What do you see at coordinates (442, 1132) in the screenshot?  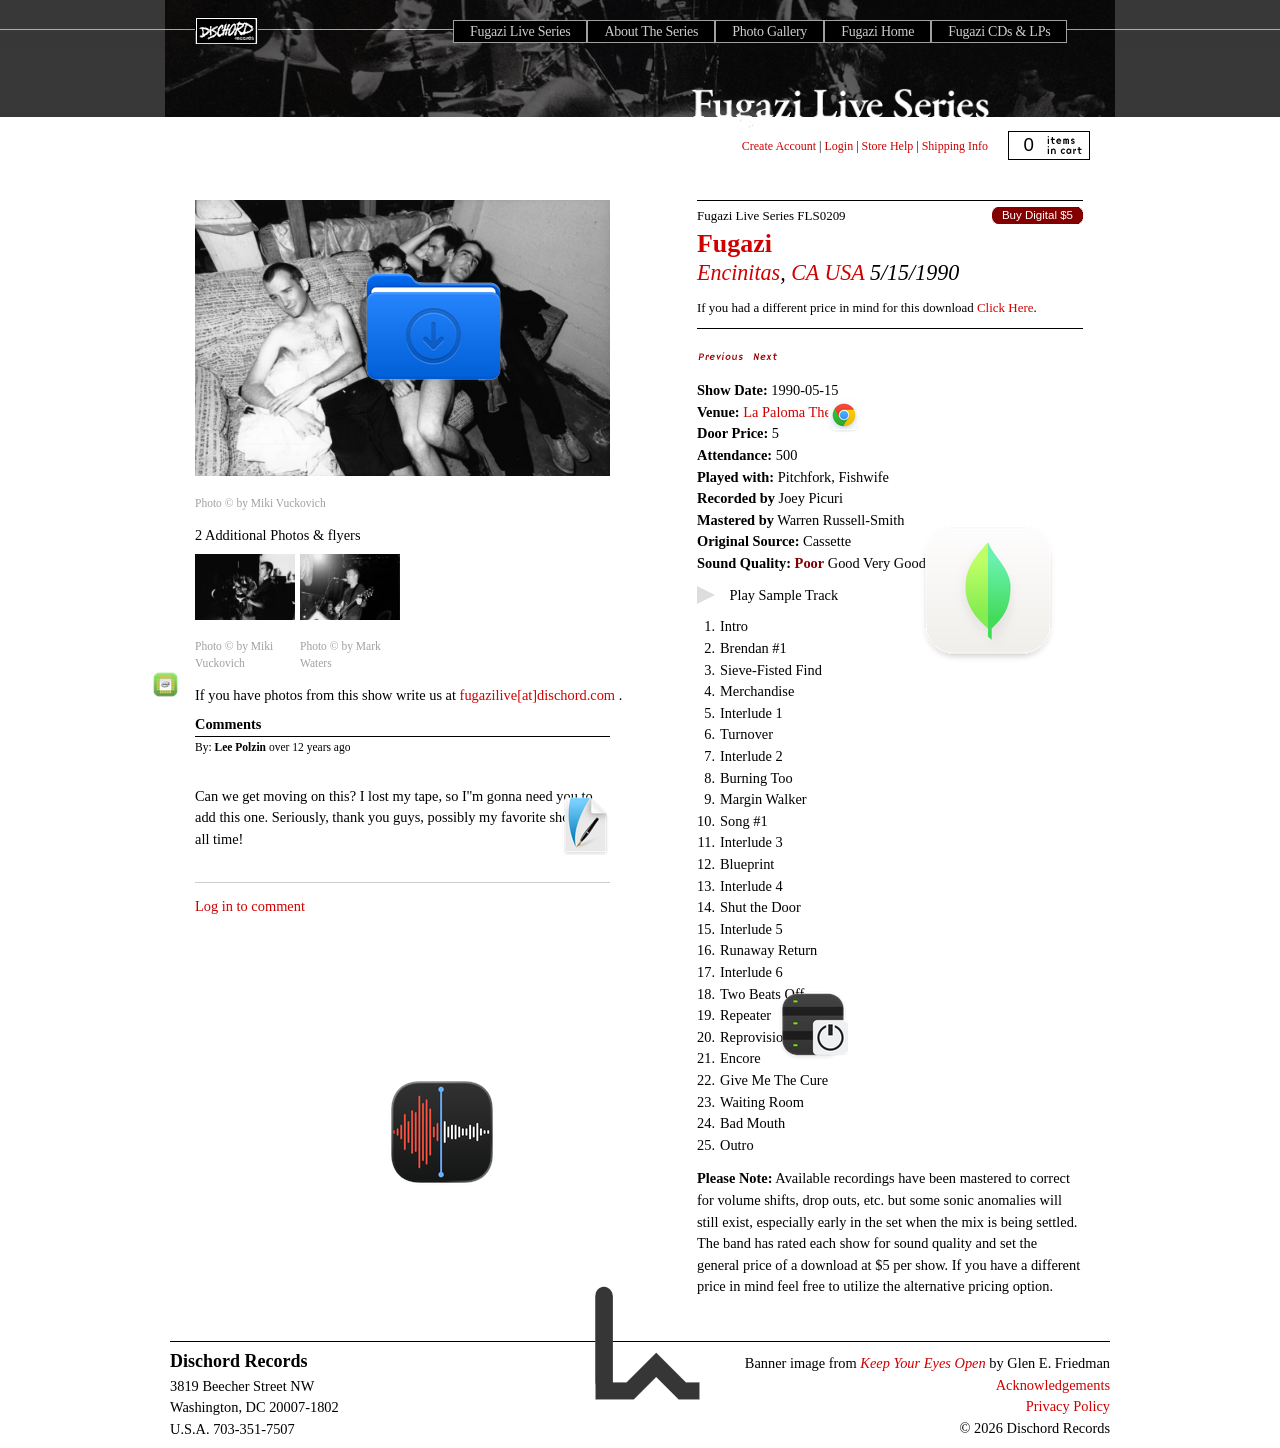 I see `open the sound recorder app` at bounding box center [442, 1132].